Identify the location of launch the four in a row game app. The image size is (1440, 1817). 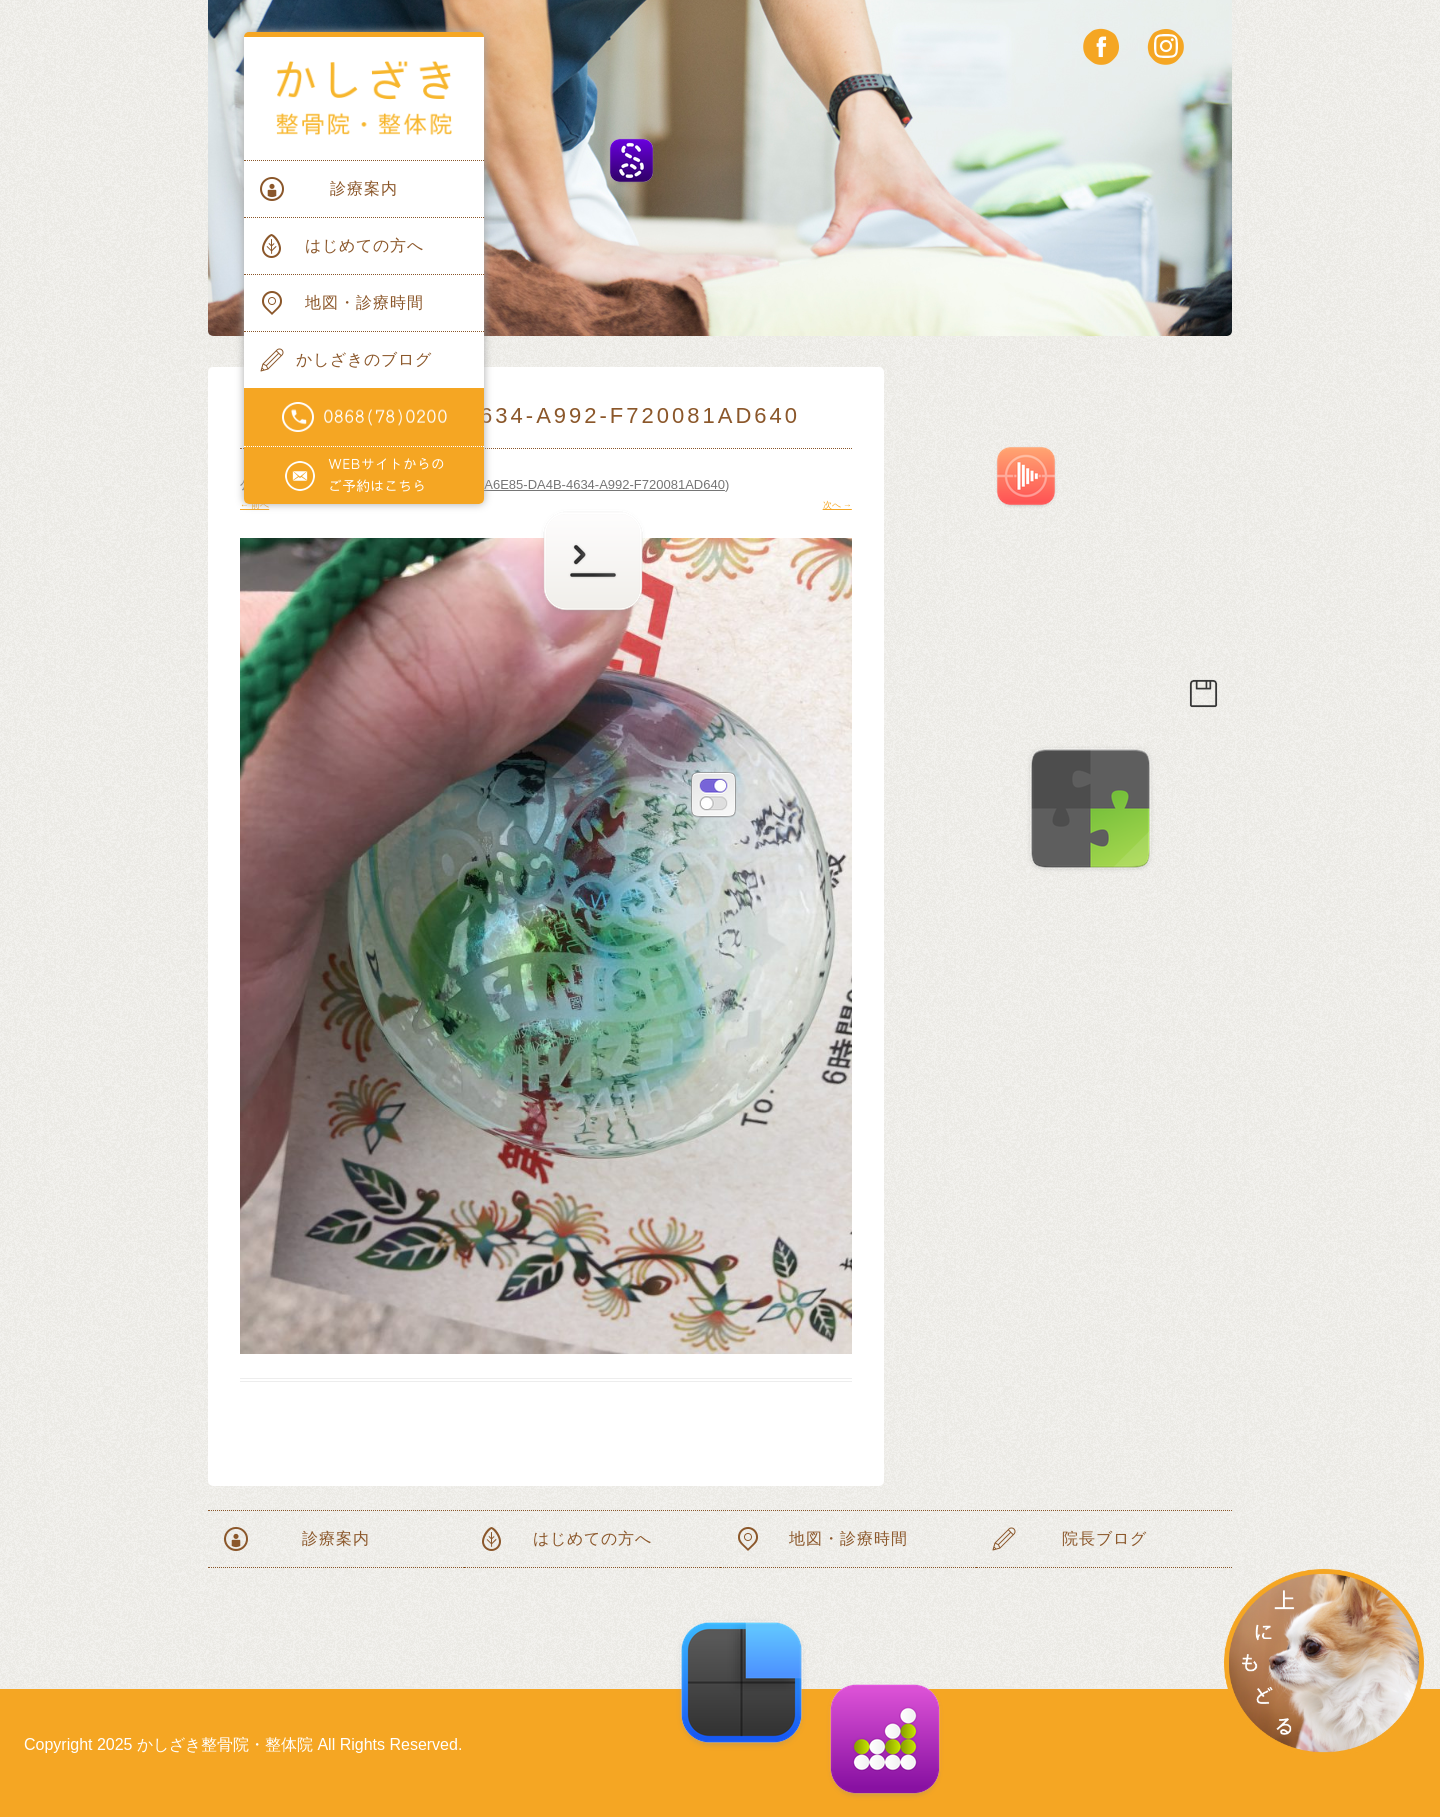
(885, 1739).